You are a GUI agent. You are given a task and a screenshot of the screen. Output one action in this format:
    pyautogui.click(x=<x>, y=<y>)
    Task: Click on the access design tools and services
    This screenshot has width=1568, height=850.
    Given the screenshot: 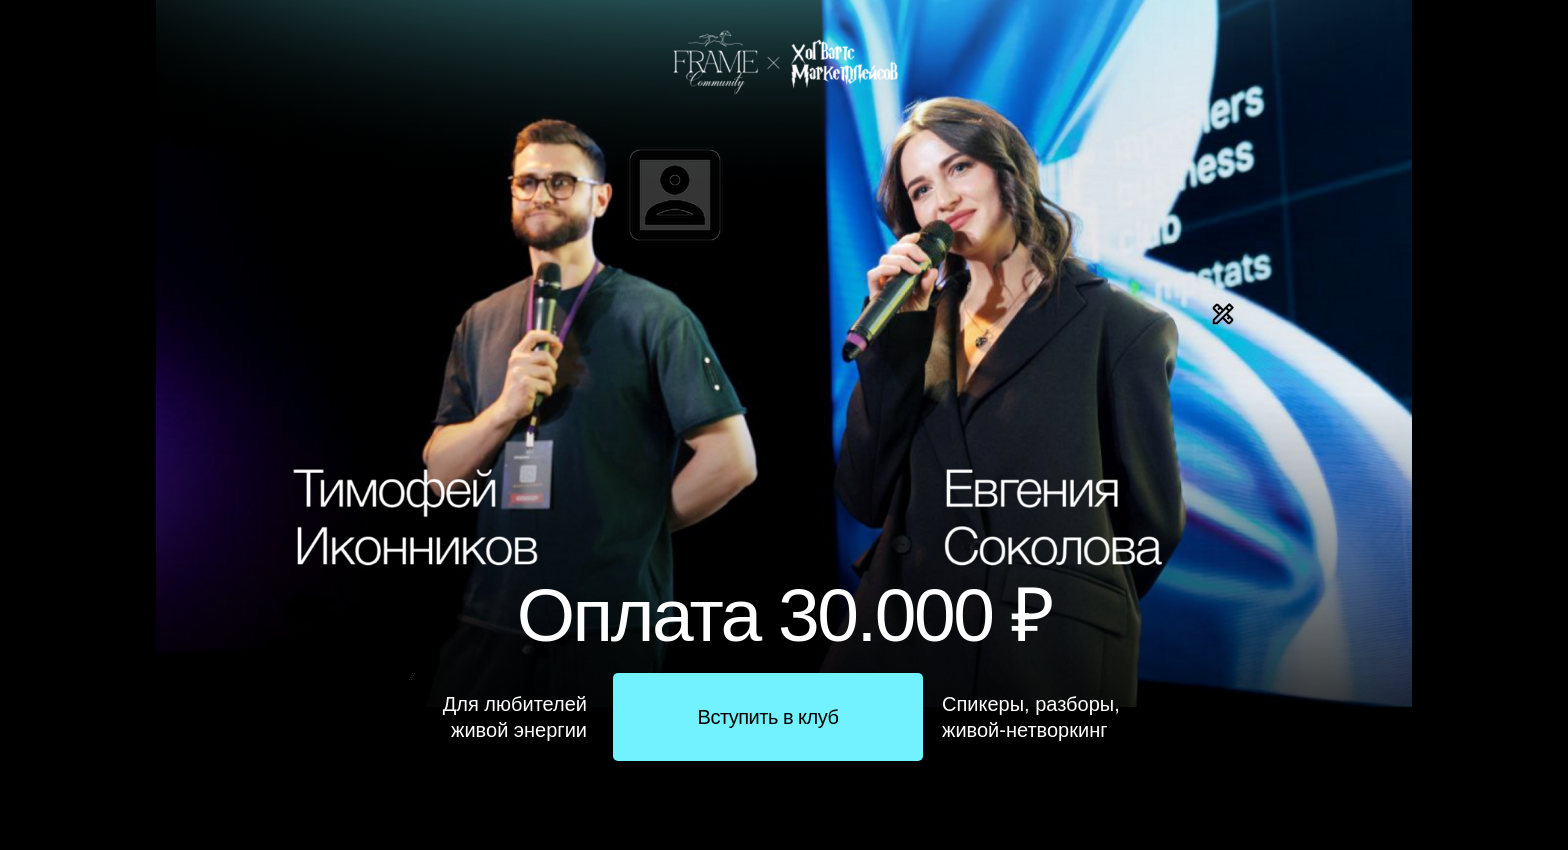 What is the action you would take?
    pyautogui.click(x=1223, y=314)
    